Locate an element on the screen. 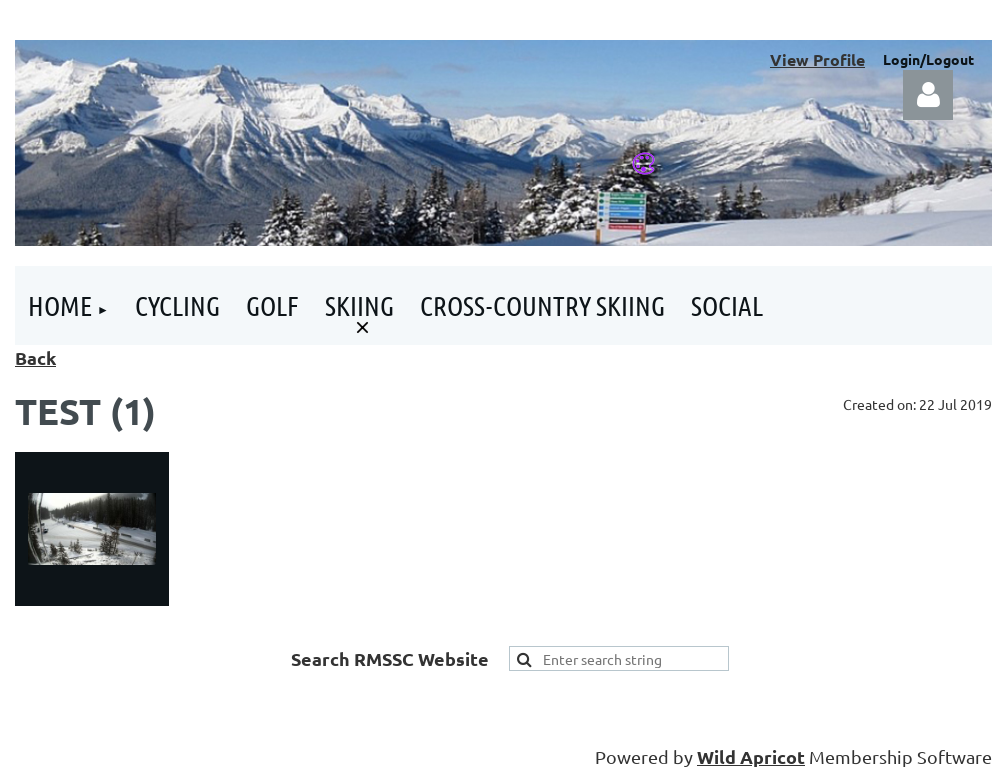  close the current window or dialog is located at coordinates (362, 327).